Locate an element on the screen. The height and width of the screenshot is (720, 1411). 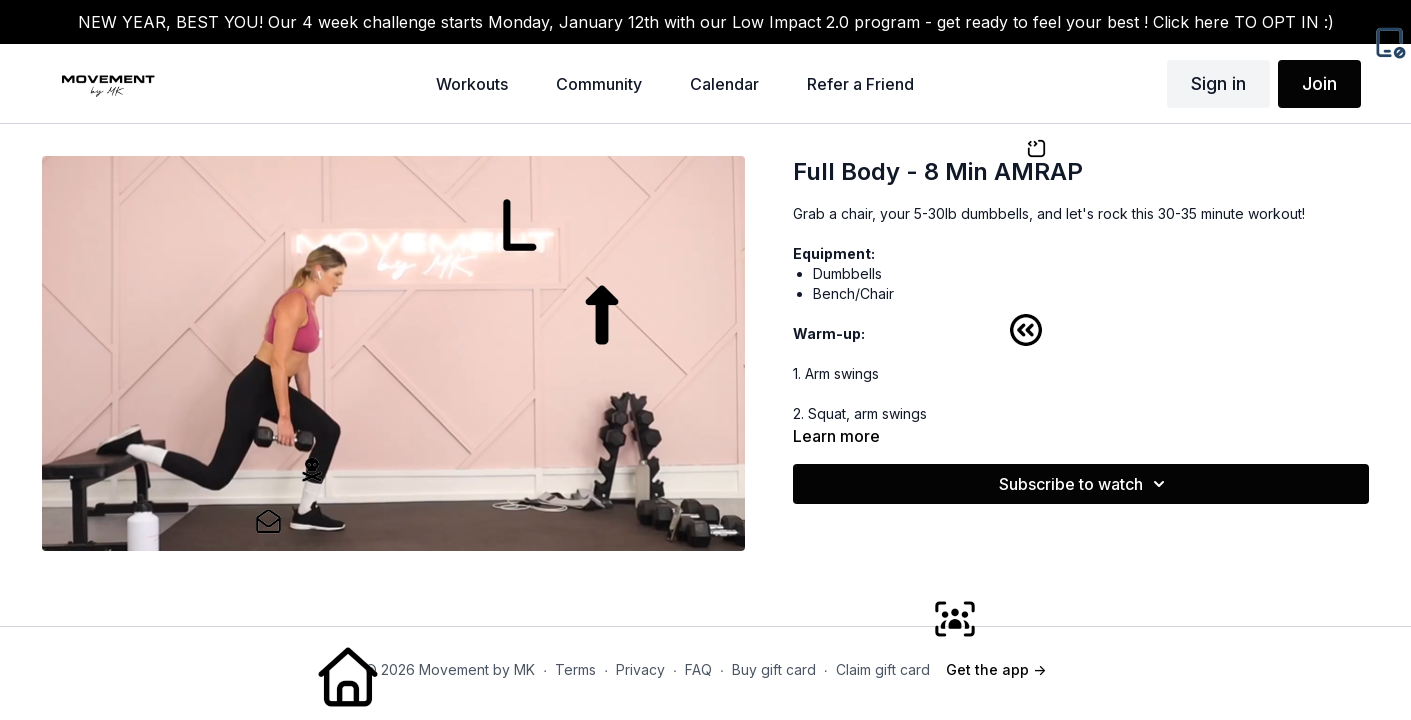
scroll to top of page is located at coordinates (602, 315).